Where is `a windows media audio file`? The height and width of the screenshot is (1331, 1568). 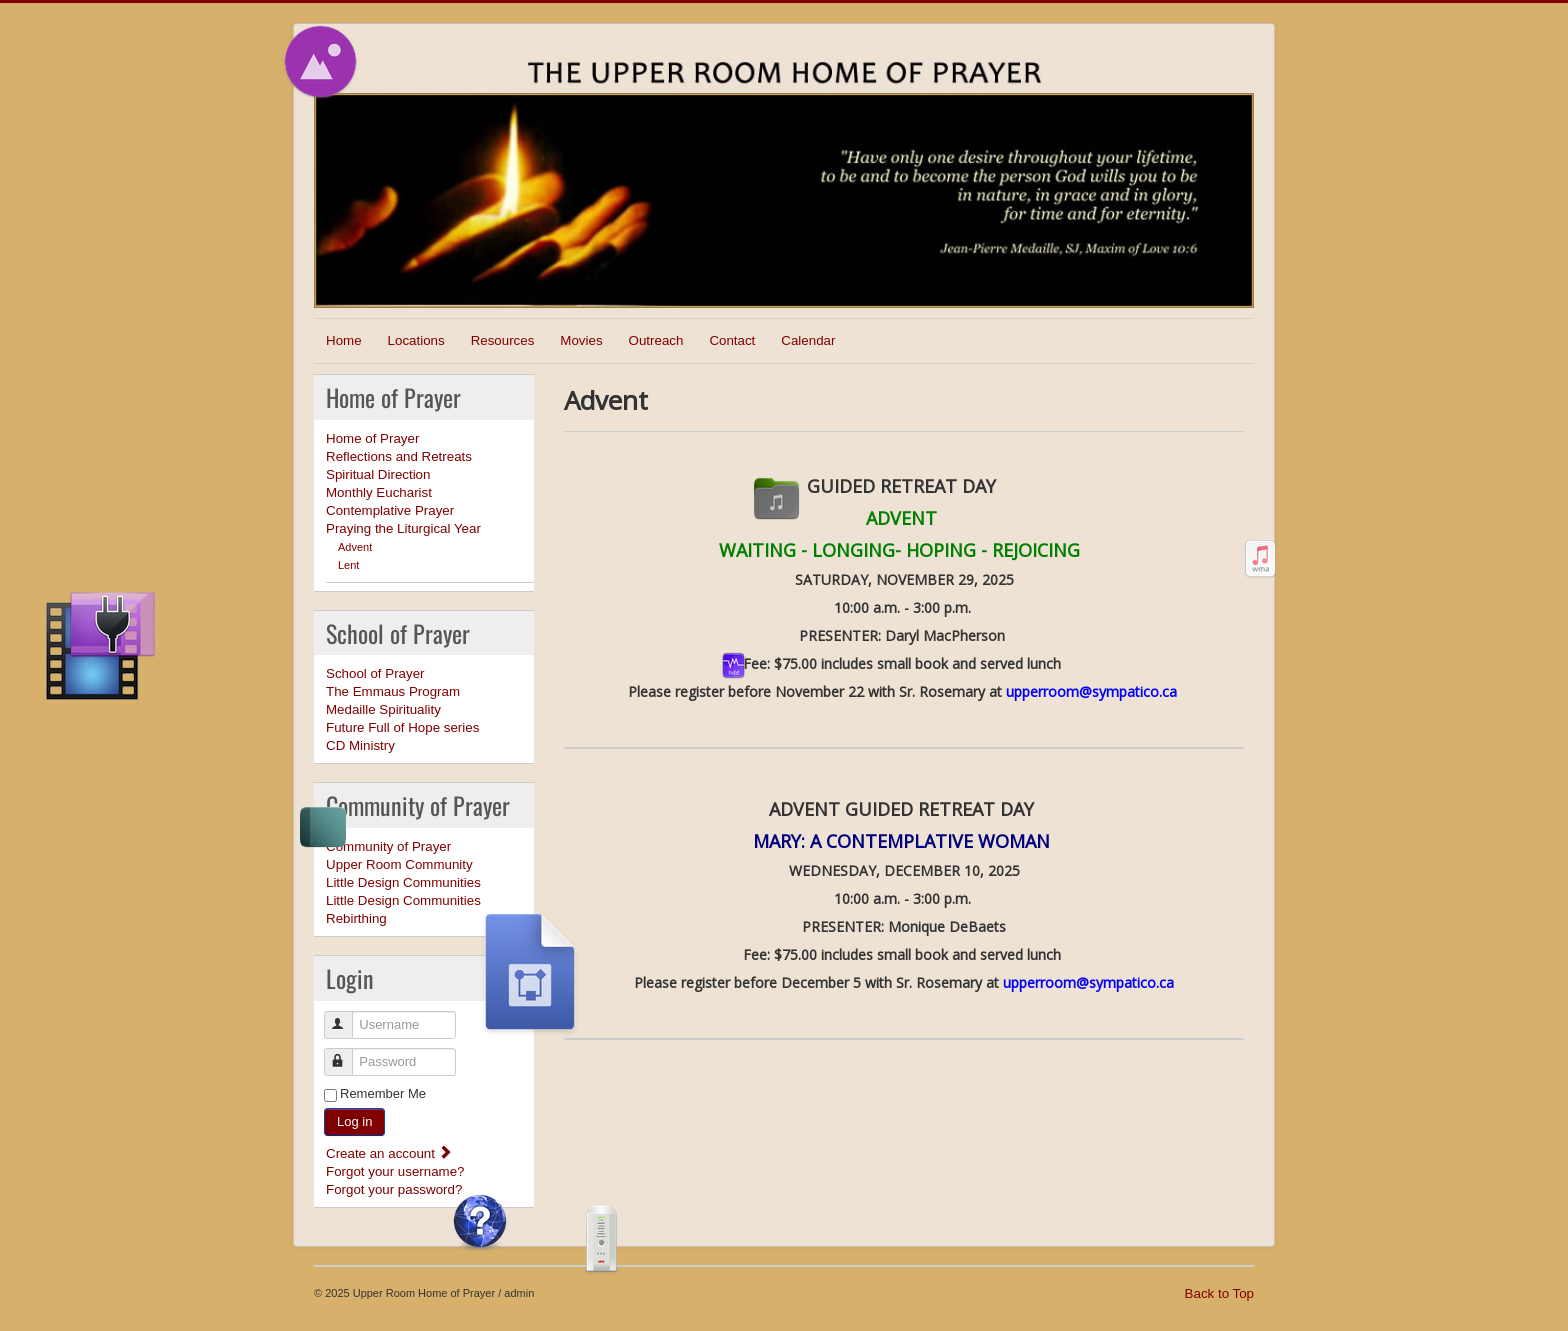
a windows media audio file is located at coordinates (1260, 558).